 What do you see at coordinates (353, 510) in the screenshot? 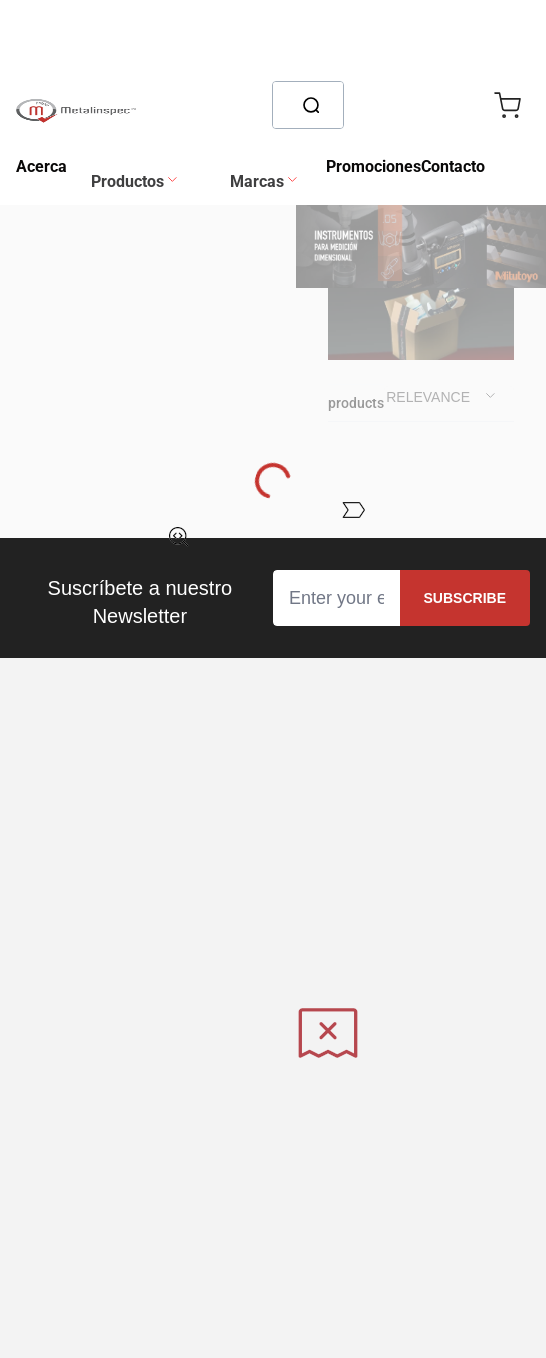
I see `apply a label or tag to an item` at bounding box center [353, 510].